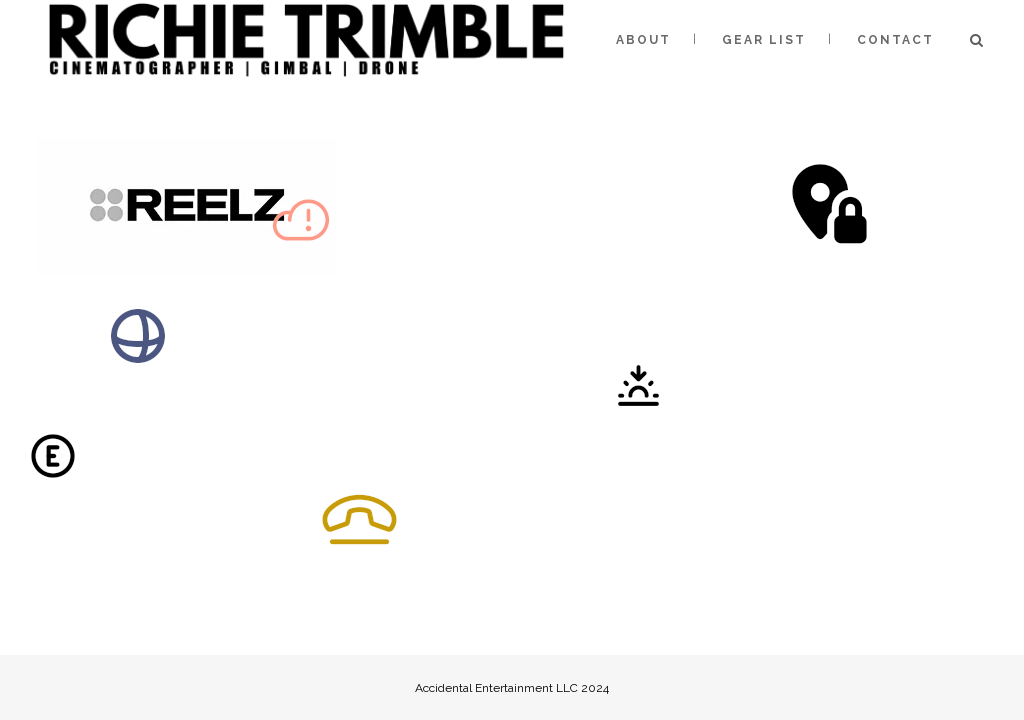 The width and height of the screenshot is (1024, 720). What do you see at coordinates (138, 336) in the screenshot?
I see `access globe or world view` at bounding box center [138, 336].